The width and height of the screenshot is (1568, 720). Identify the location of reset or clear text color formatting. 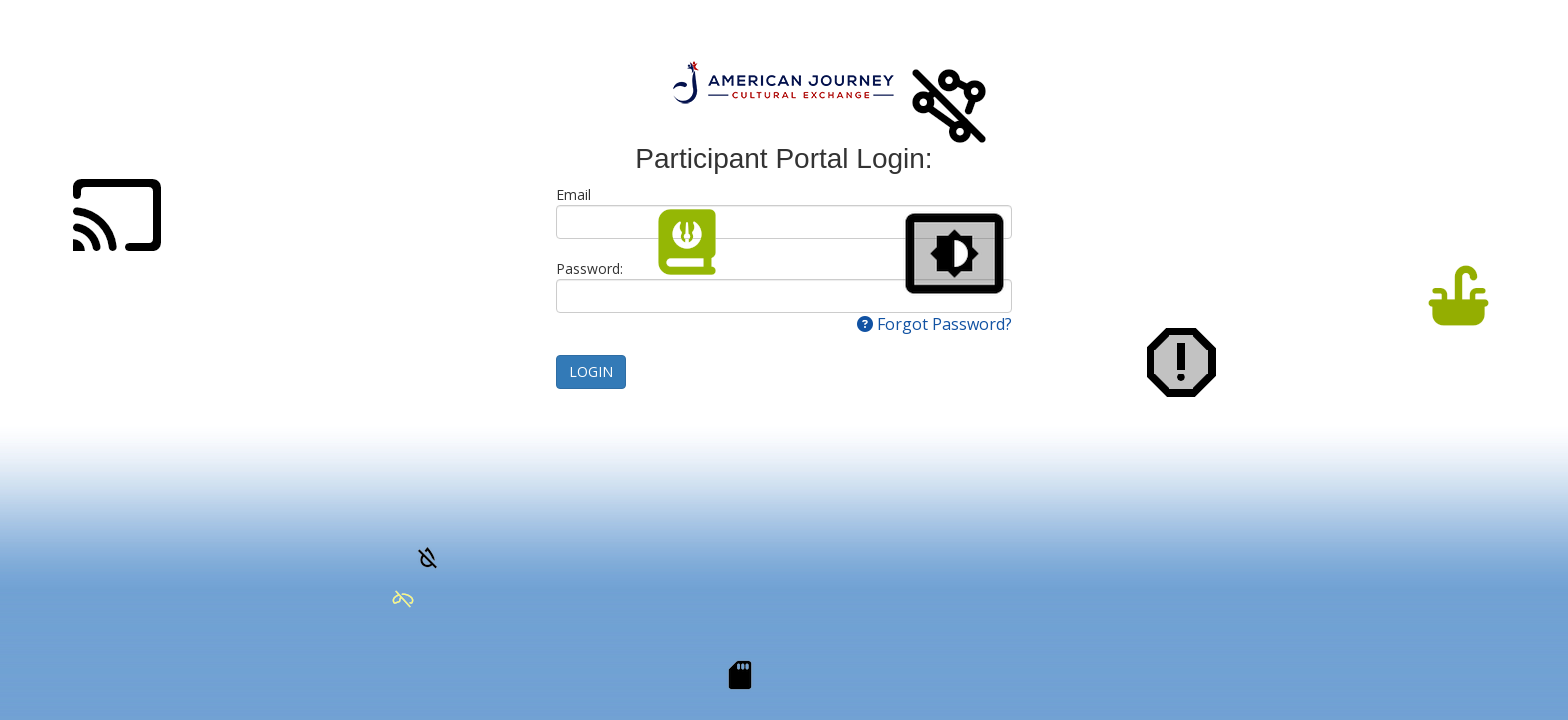
(427, 557).